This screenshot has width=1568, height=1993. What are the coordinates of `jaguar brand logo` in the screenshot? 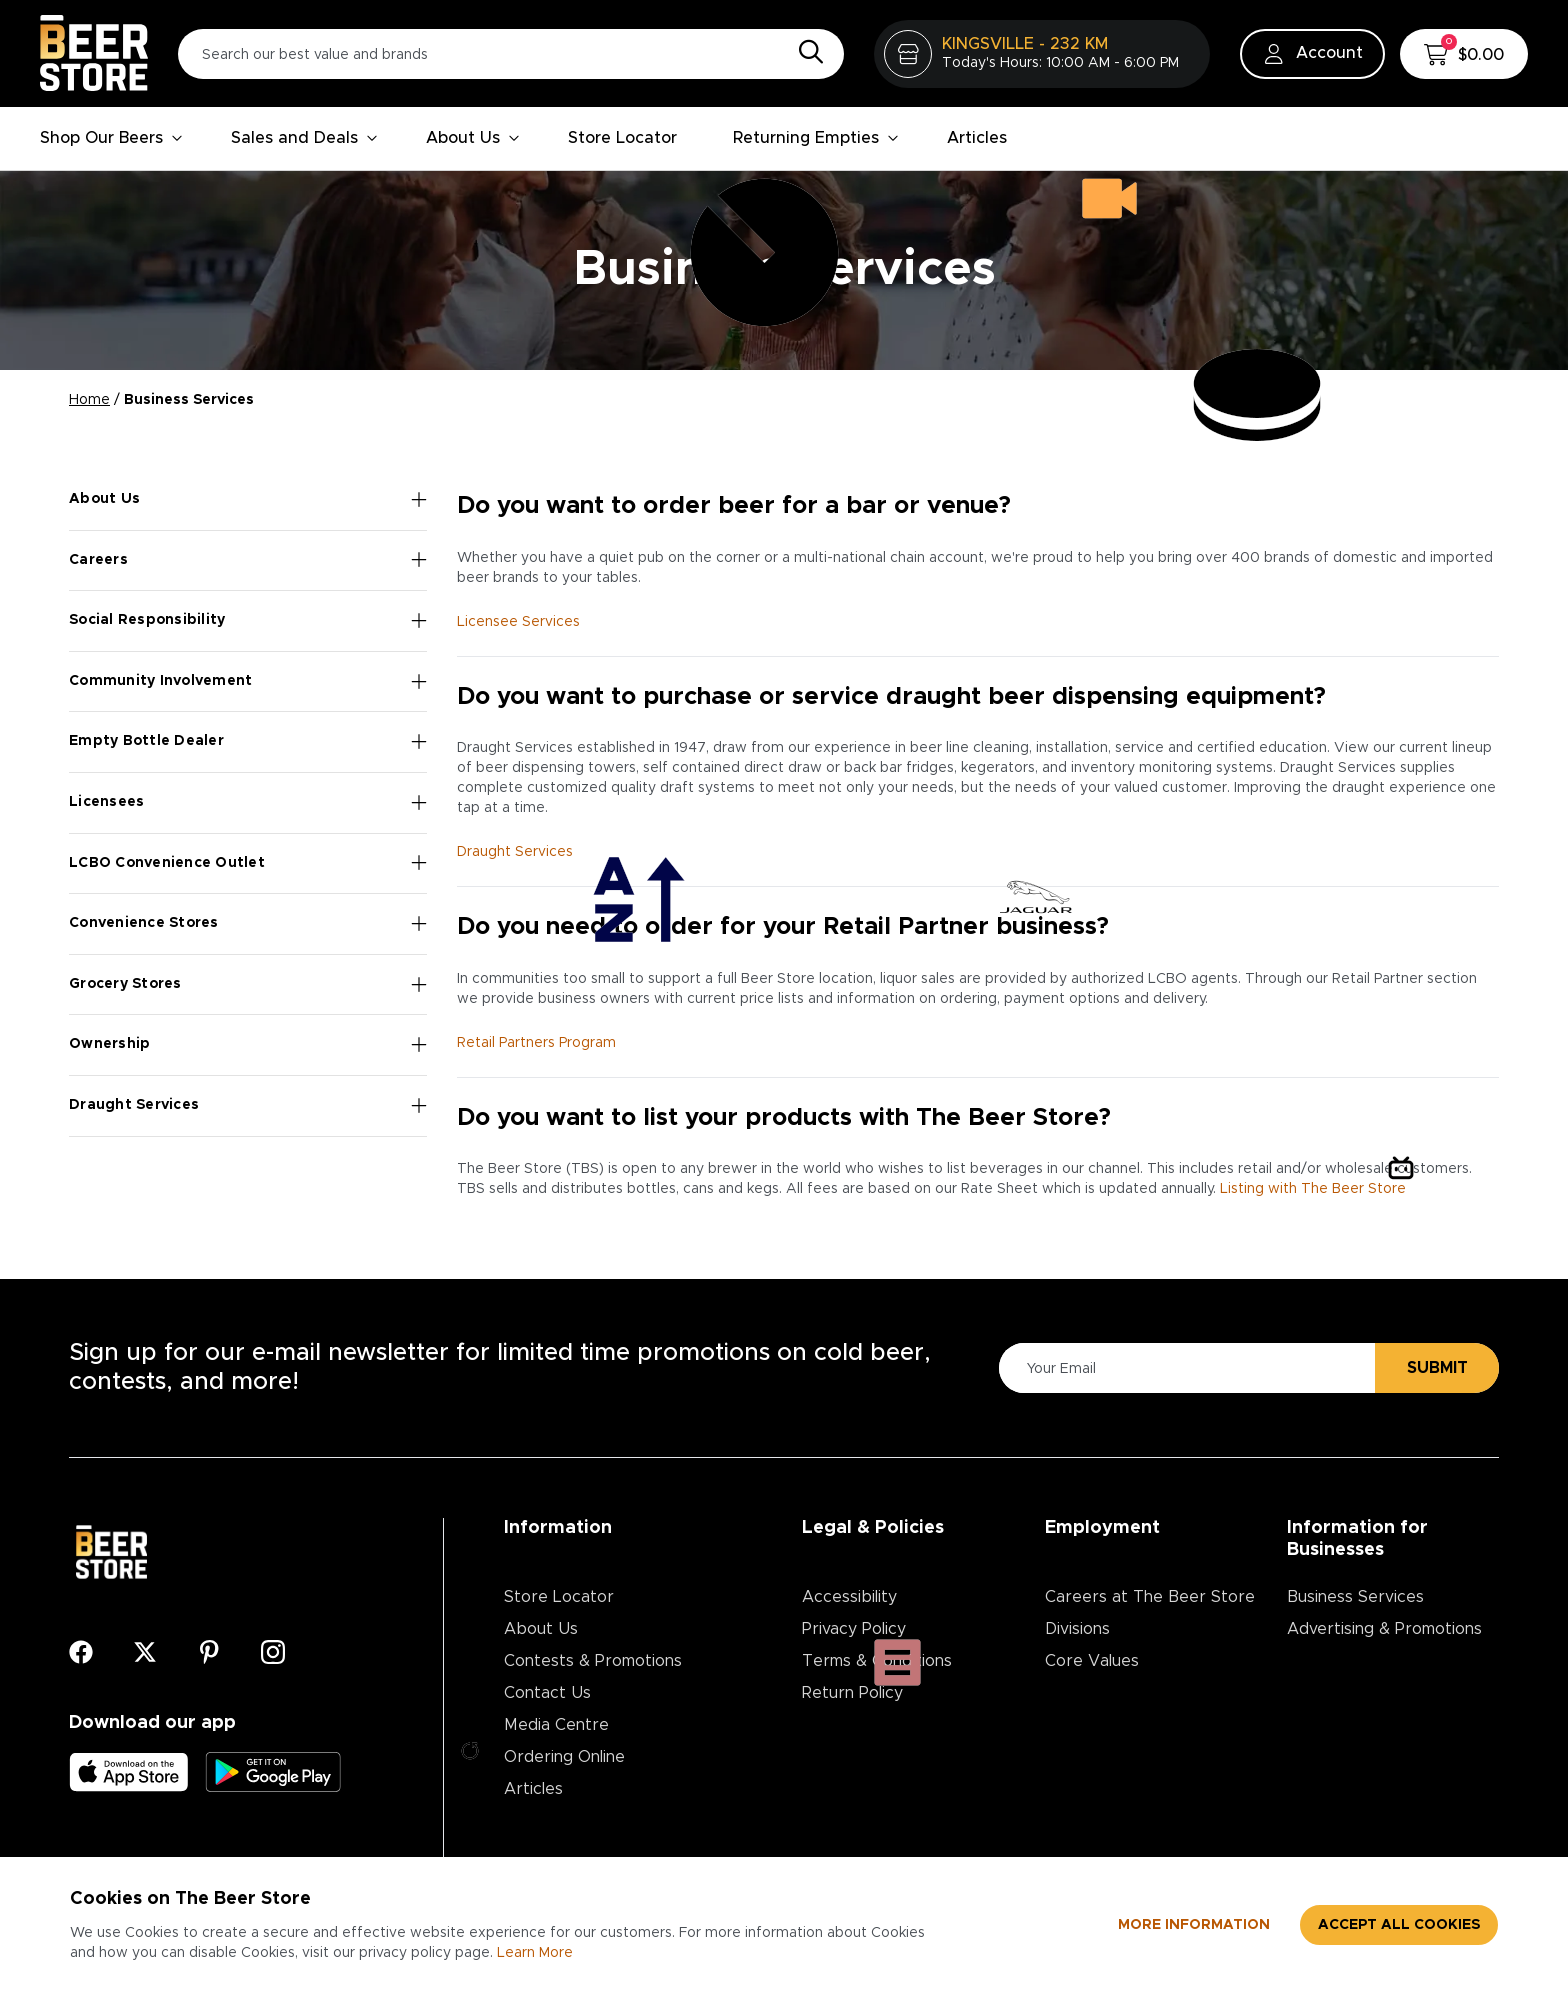 It's located at (1036, 897).